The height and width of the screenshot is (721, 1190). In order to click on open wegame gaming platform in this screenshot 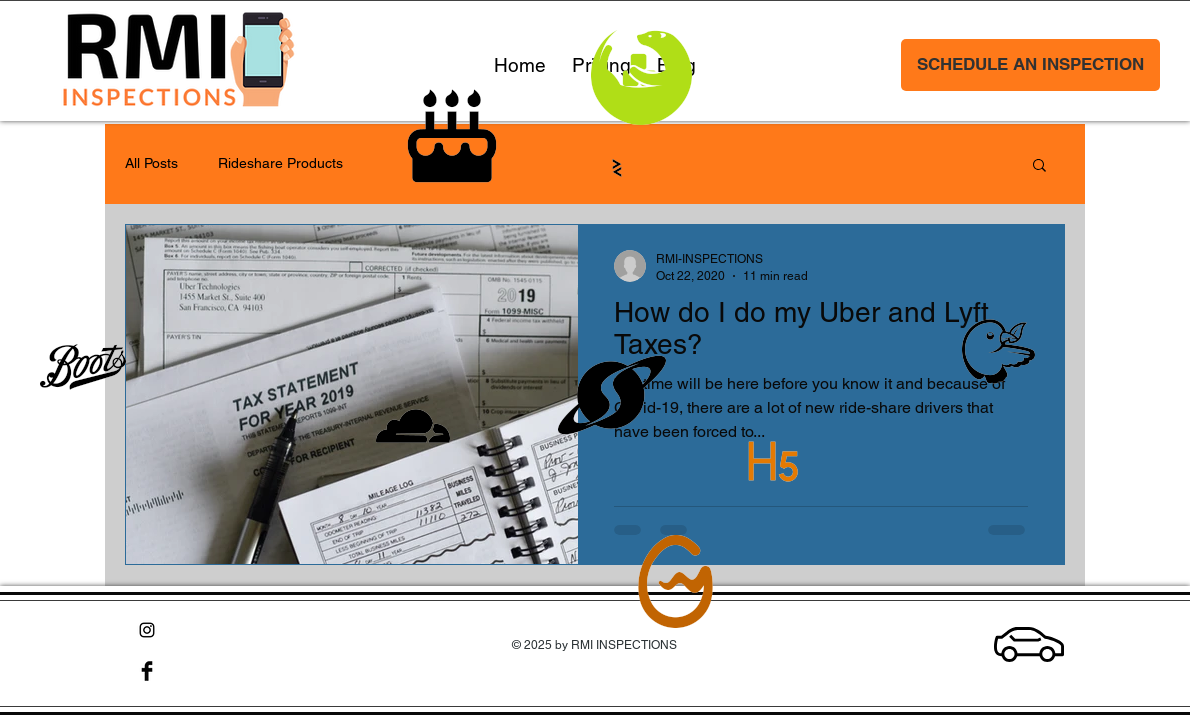, I will do `click(675, 581)`.